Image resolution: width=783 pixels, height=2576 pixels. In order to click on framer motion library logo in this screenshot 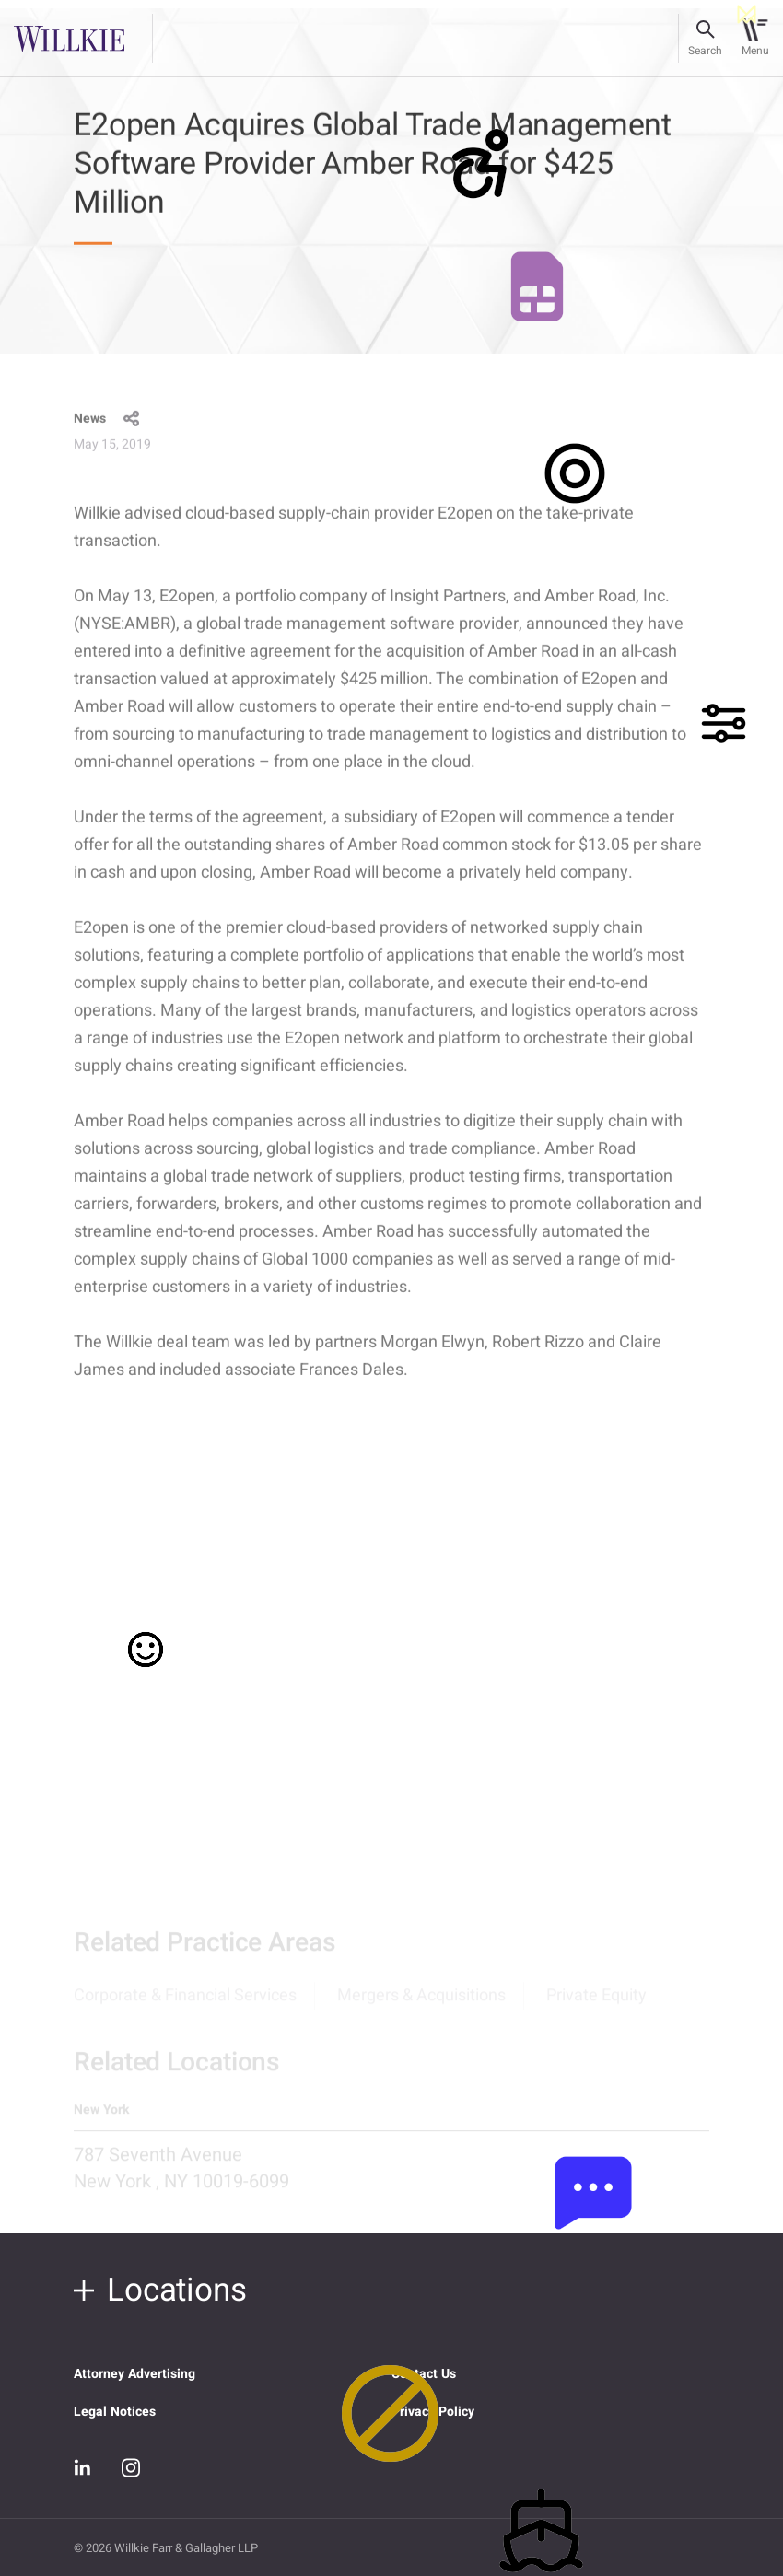, I will do `click(746, 14)`.